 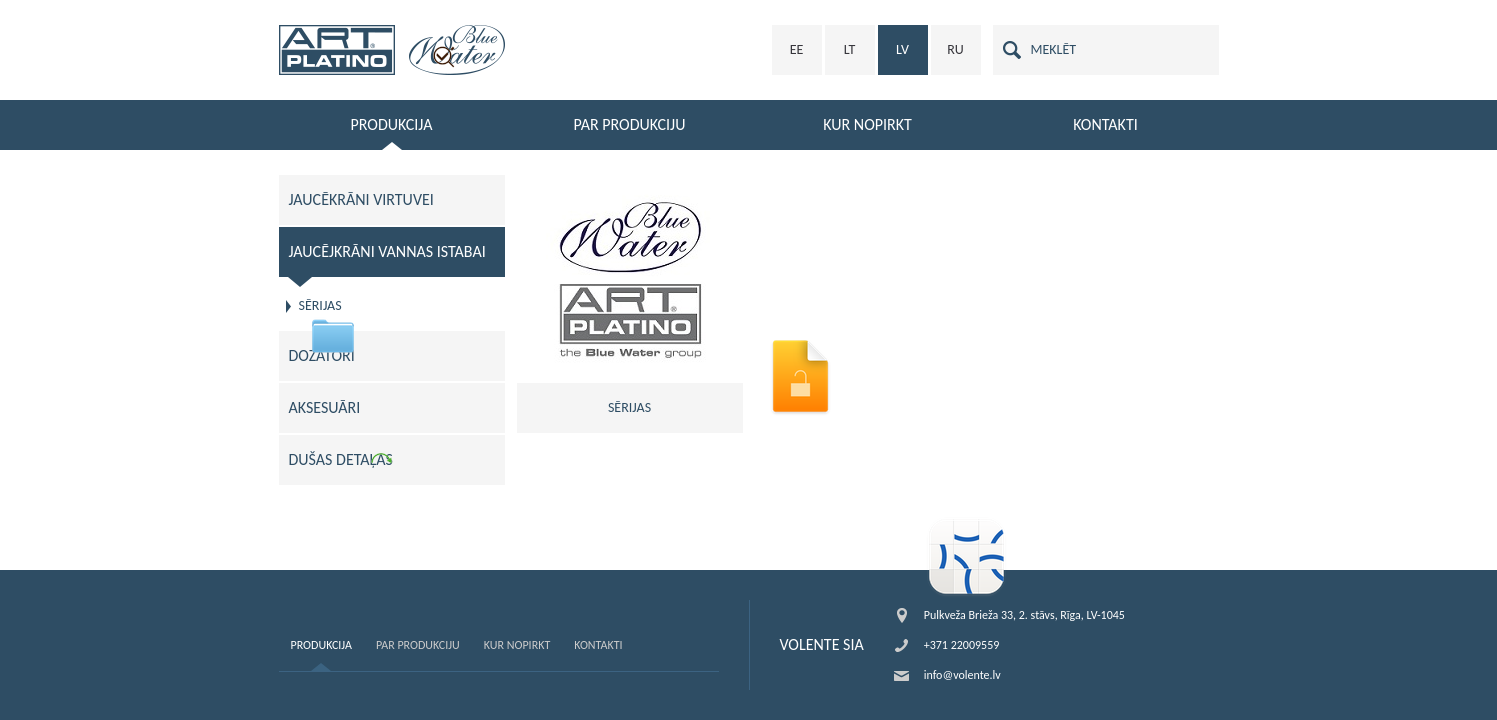 I want to click on a skgc file type associated with security or encryption, so click(x=800, y=377).